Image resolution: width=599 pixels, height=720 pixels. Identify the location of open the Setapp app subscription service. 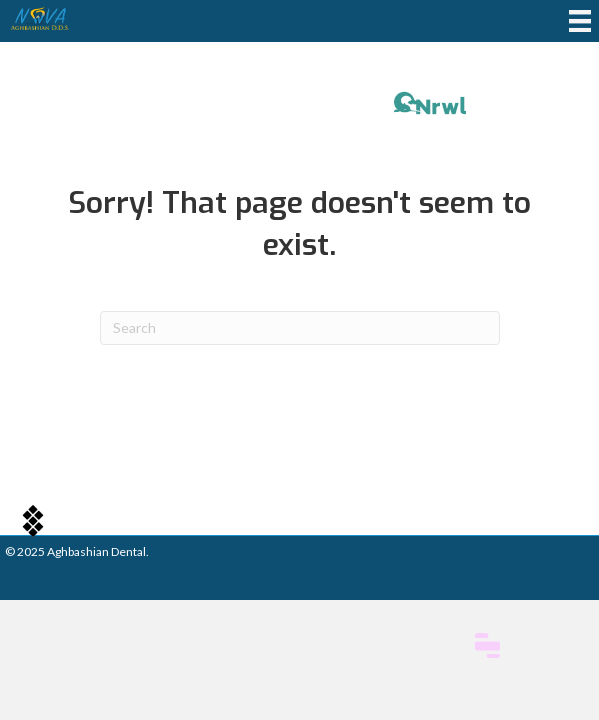
(33, 521).